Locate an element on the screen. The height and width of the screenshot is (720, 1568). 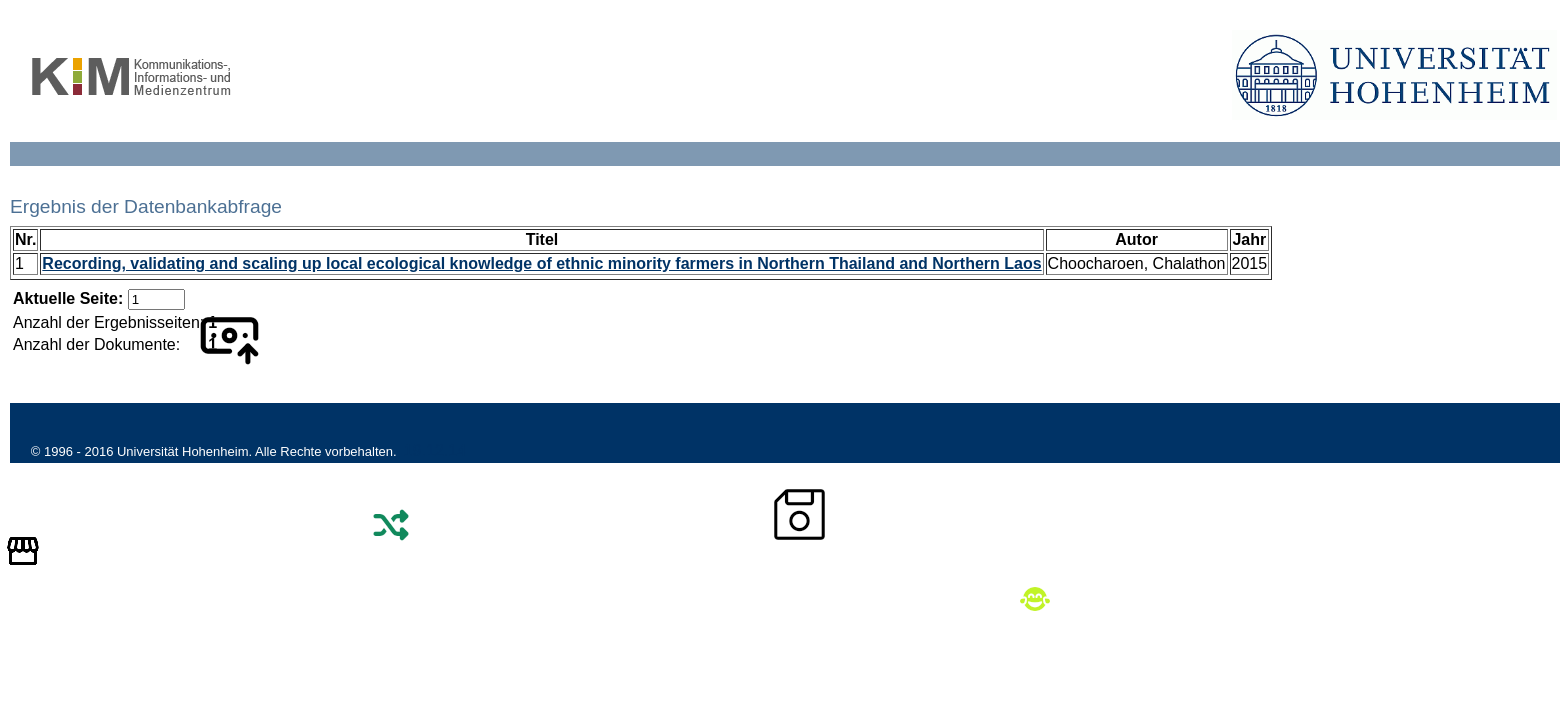
send money or make a payment is located at coordinates (229, 335).